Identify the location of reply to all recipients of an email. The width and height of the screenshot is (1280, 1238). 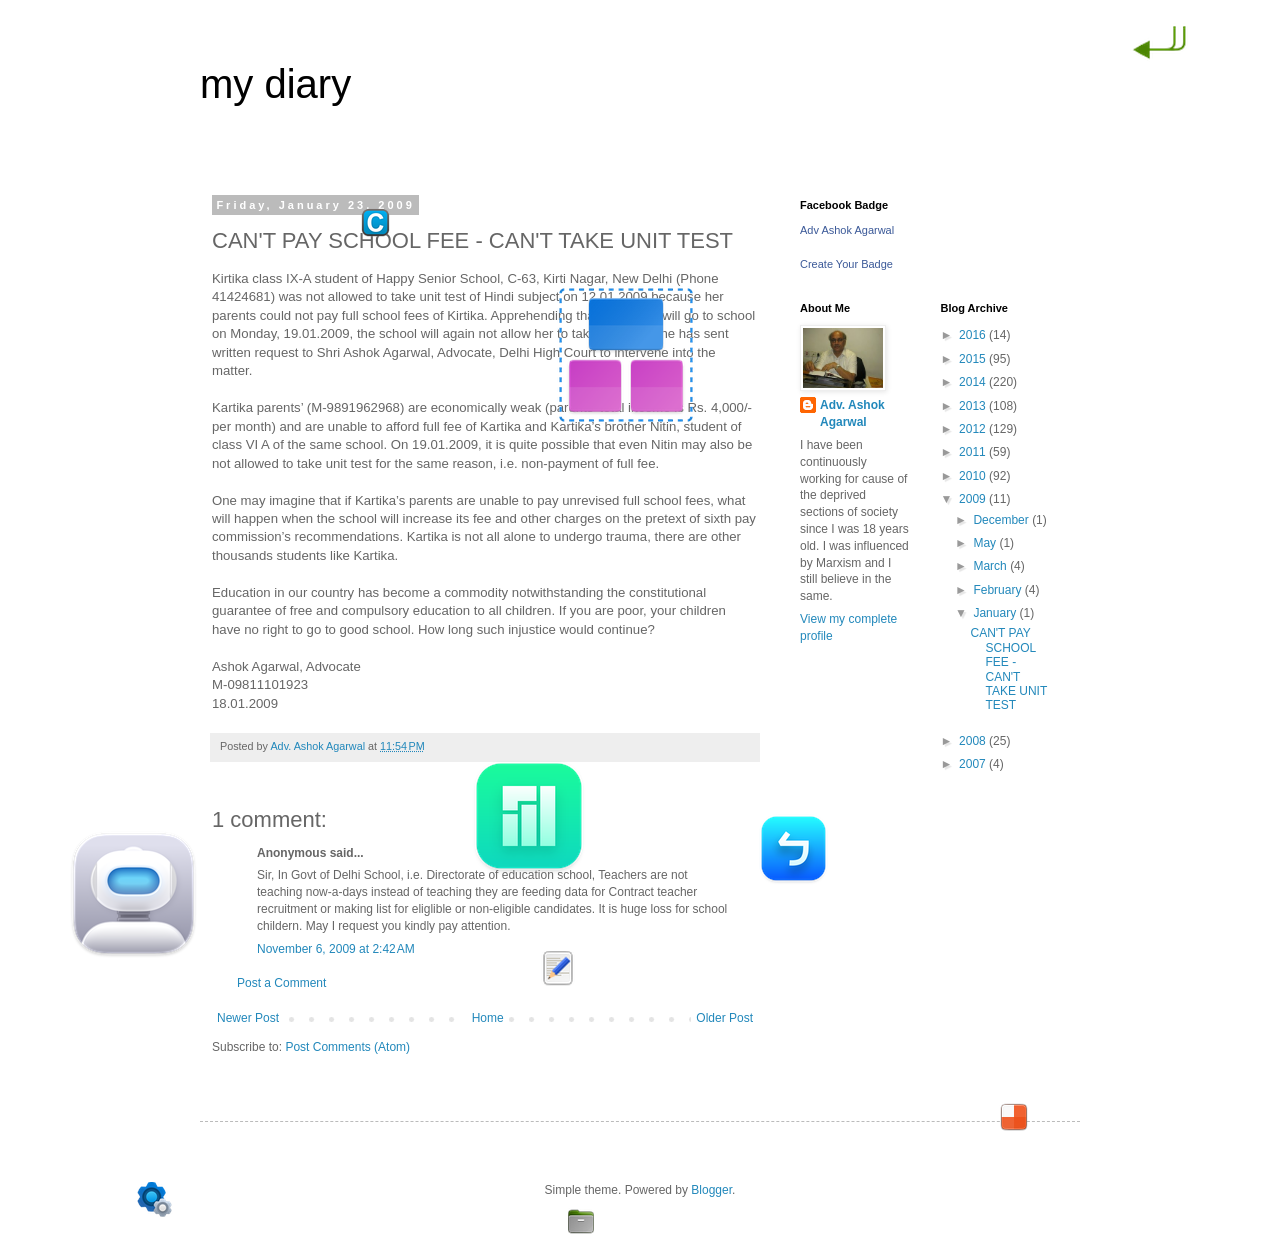
(1158, 38).